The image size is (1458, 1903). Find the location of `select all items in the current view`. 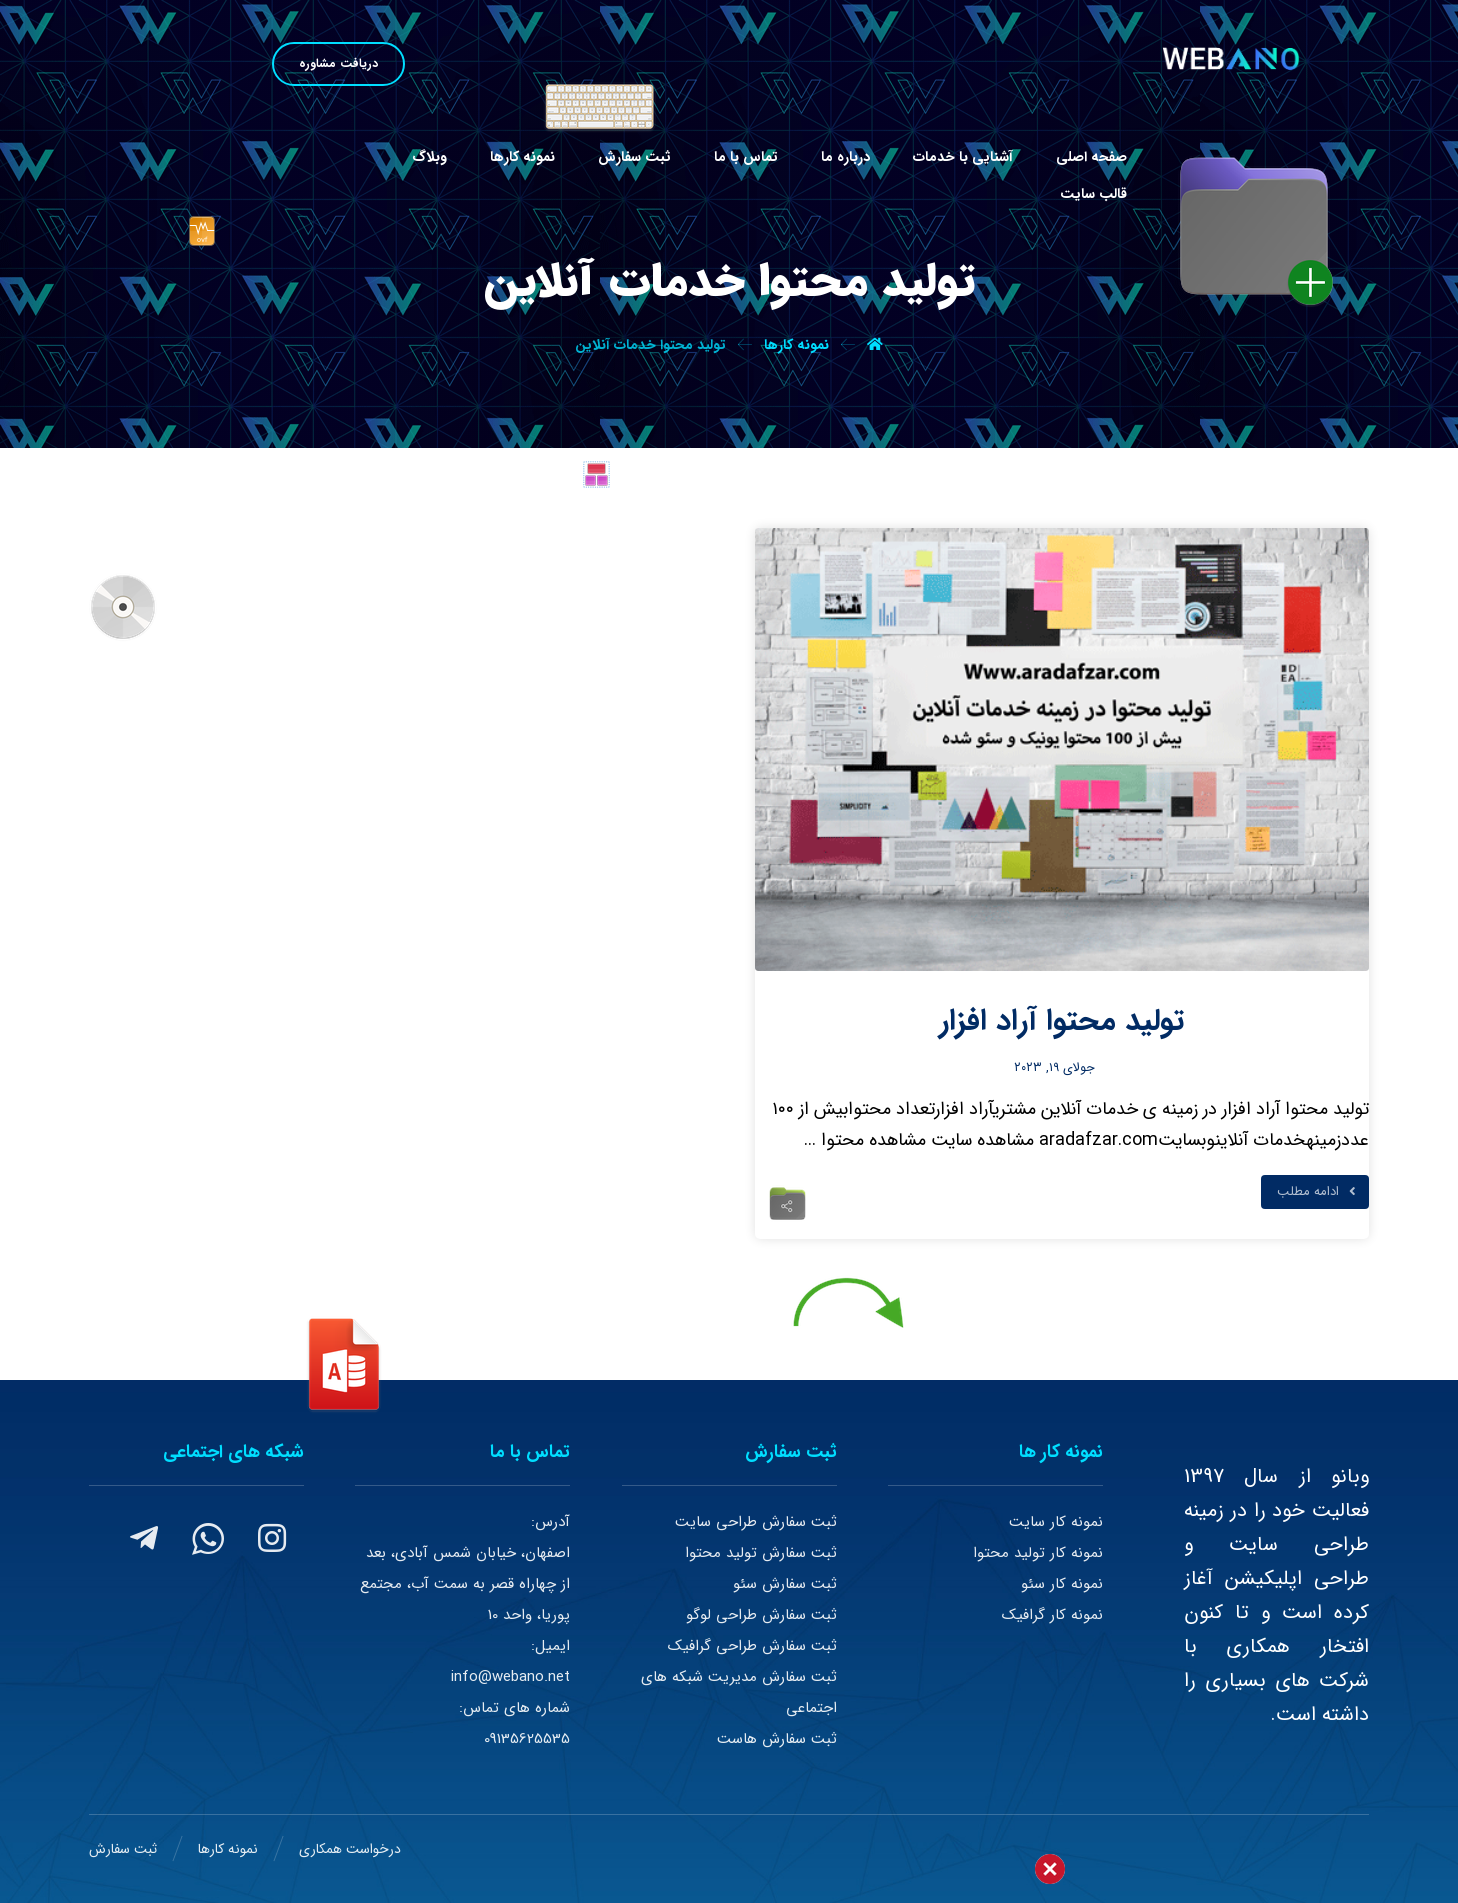

select all items in the current view is located at coordinates (596, 474).